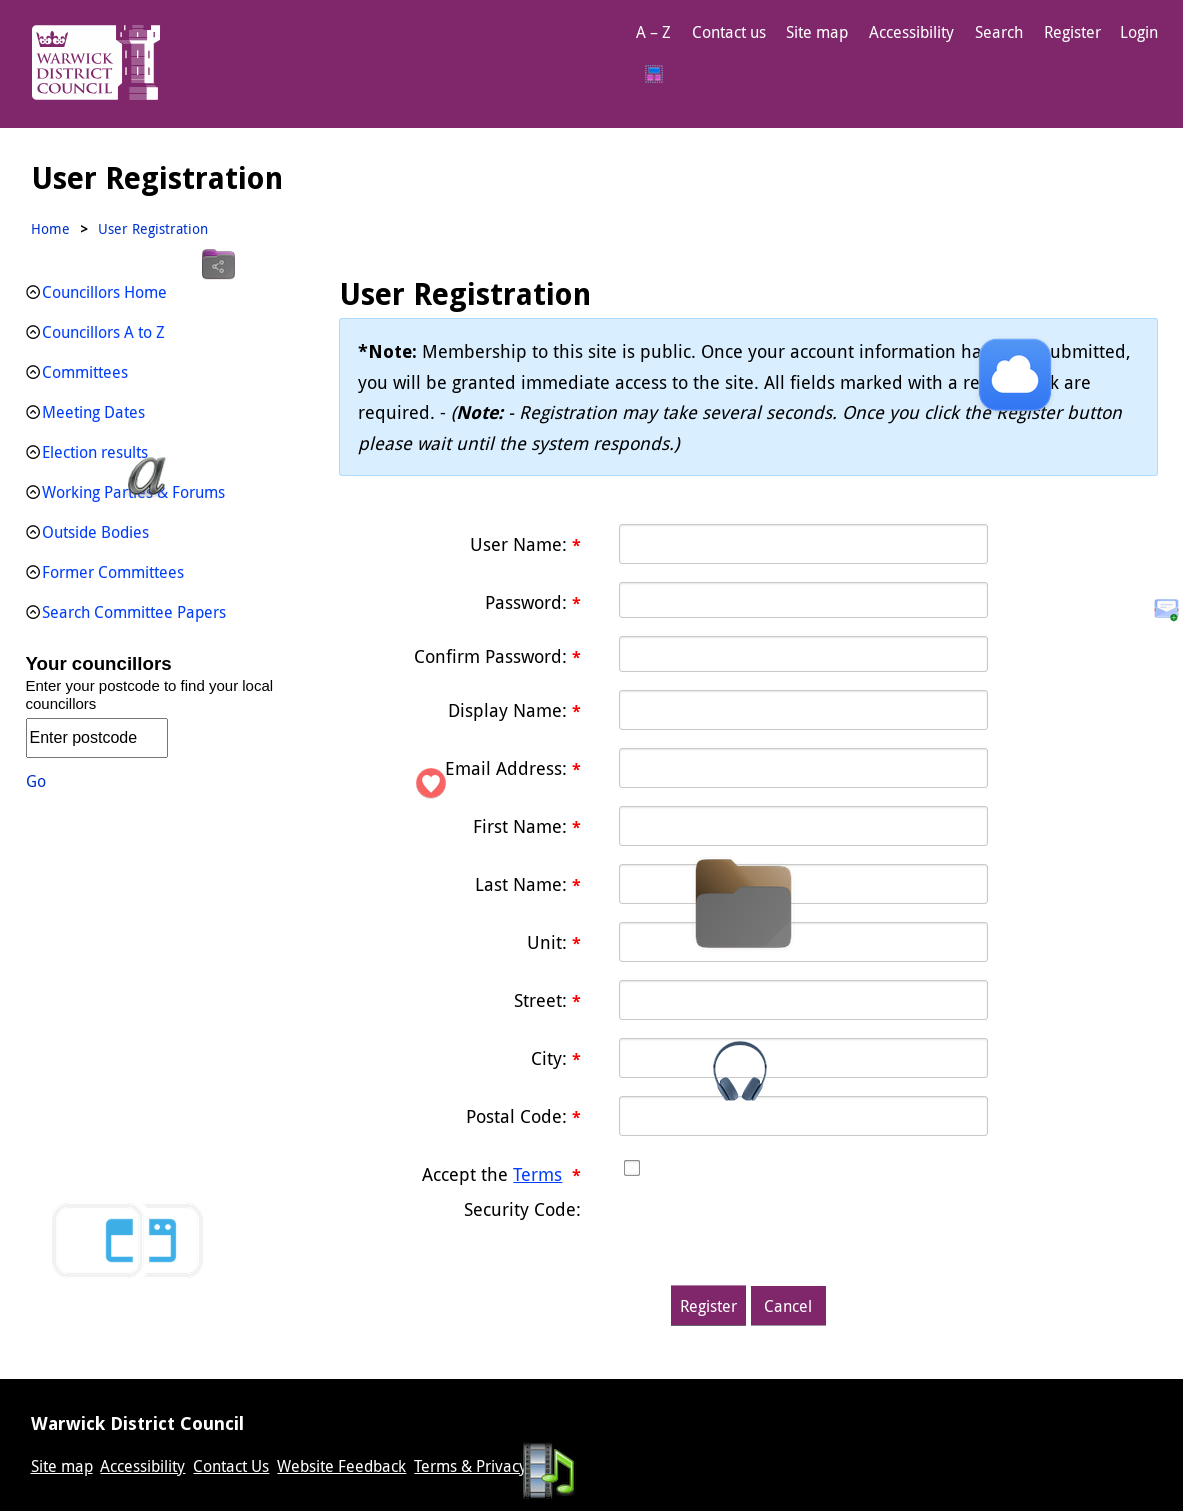 The height and width of the screenshot is (1511, 1183). Describe the element at coordinates (743, 903) in the screenshot. I see `access an open folder's contents` at that location.